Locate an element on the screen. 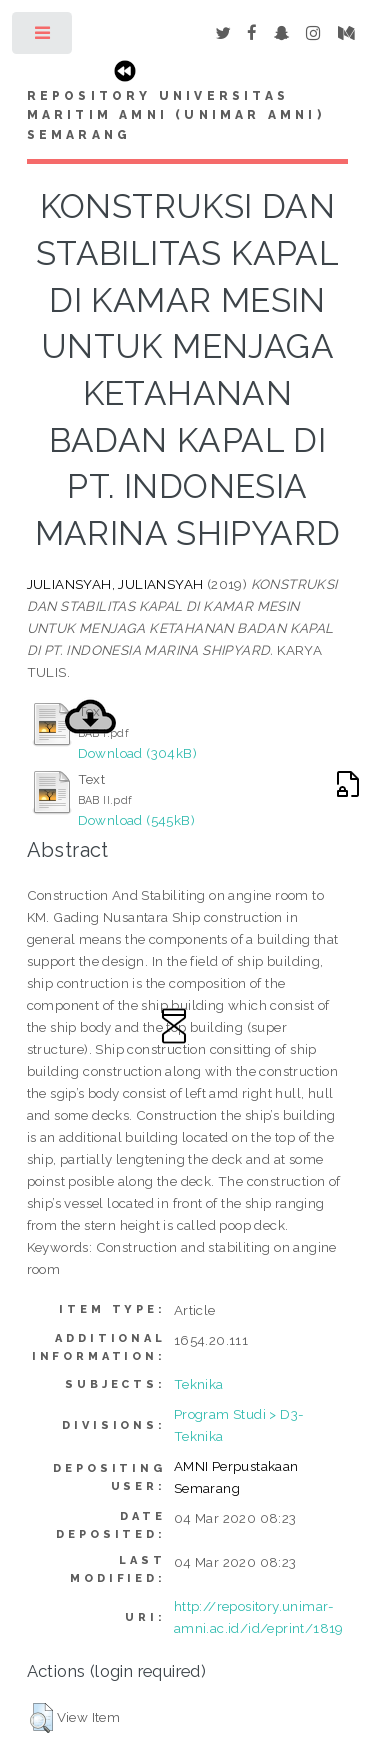 This screenshot has height=1738, width=375. access a password-protected file is located at coordinates (348, 784).